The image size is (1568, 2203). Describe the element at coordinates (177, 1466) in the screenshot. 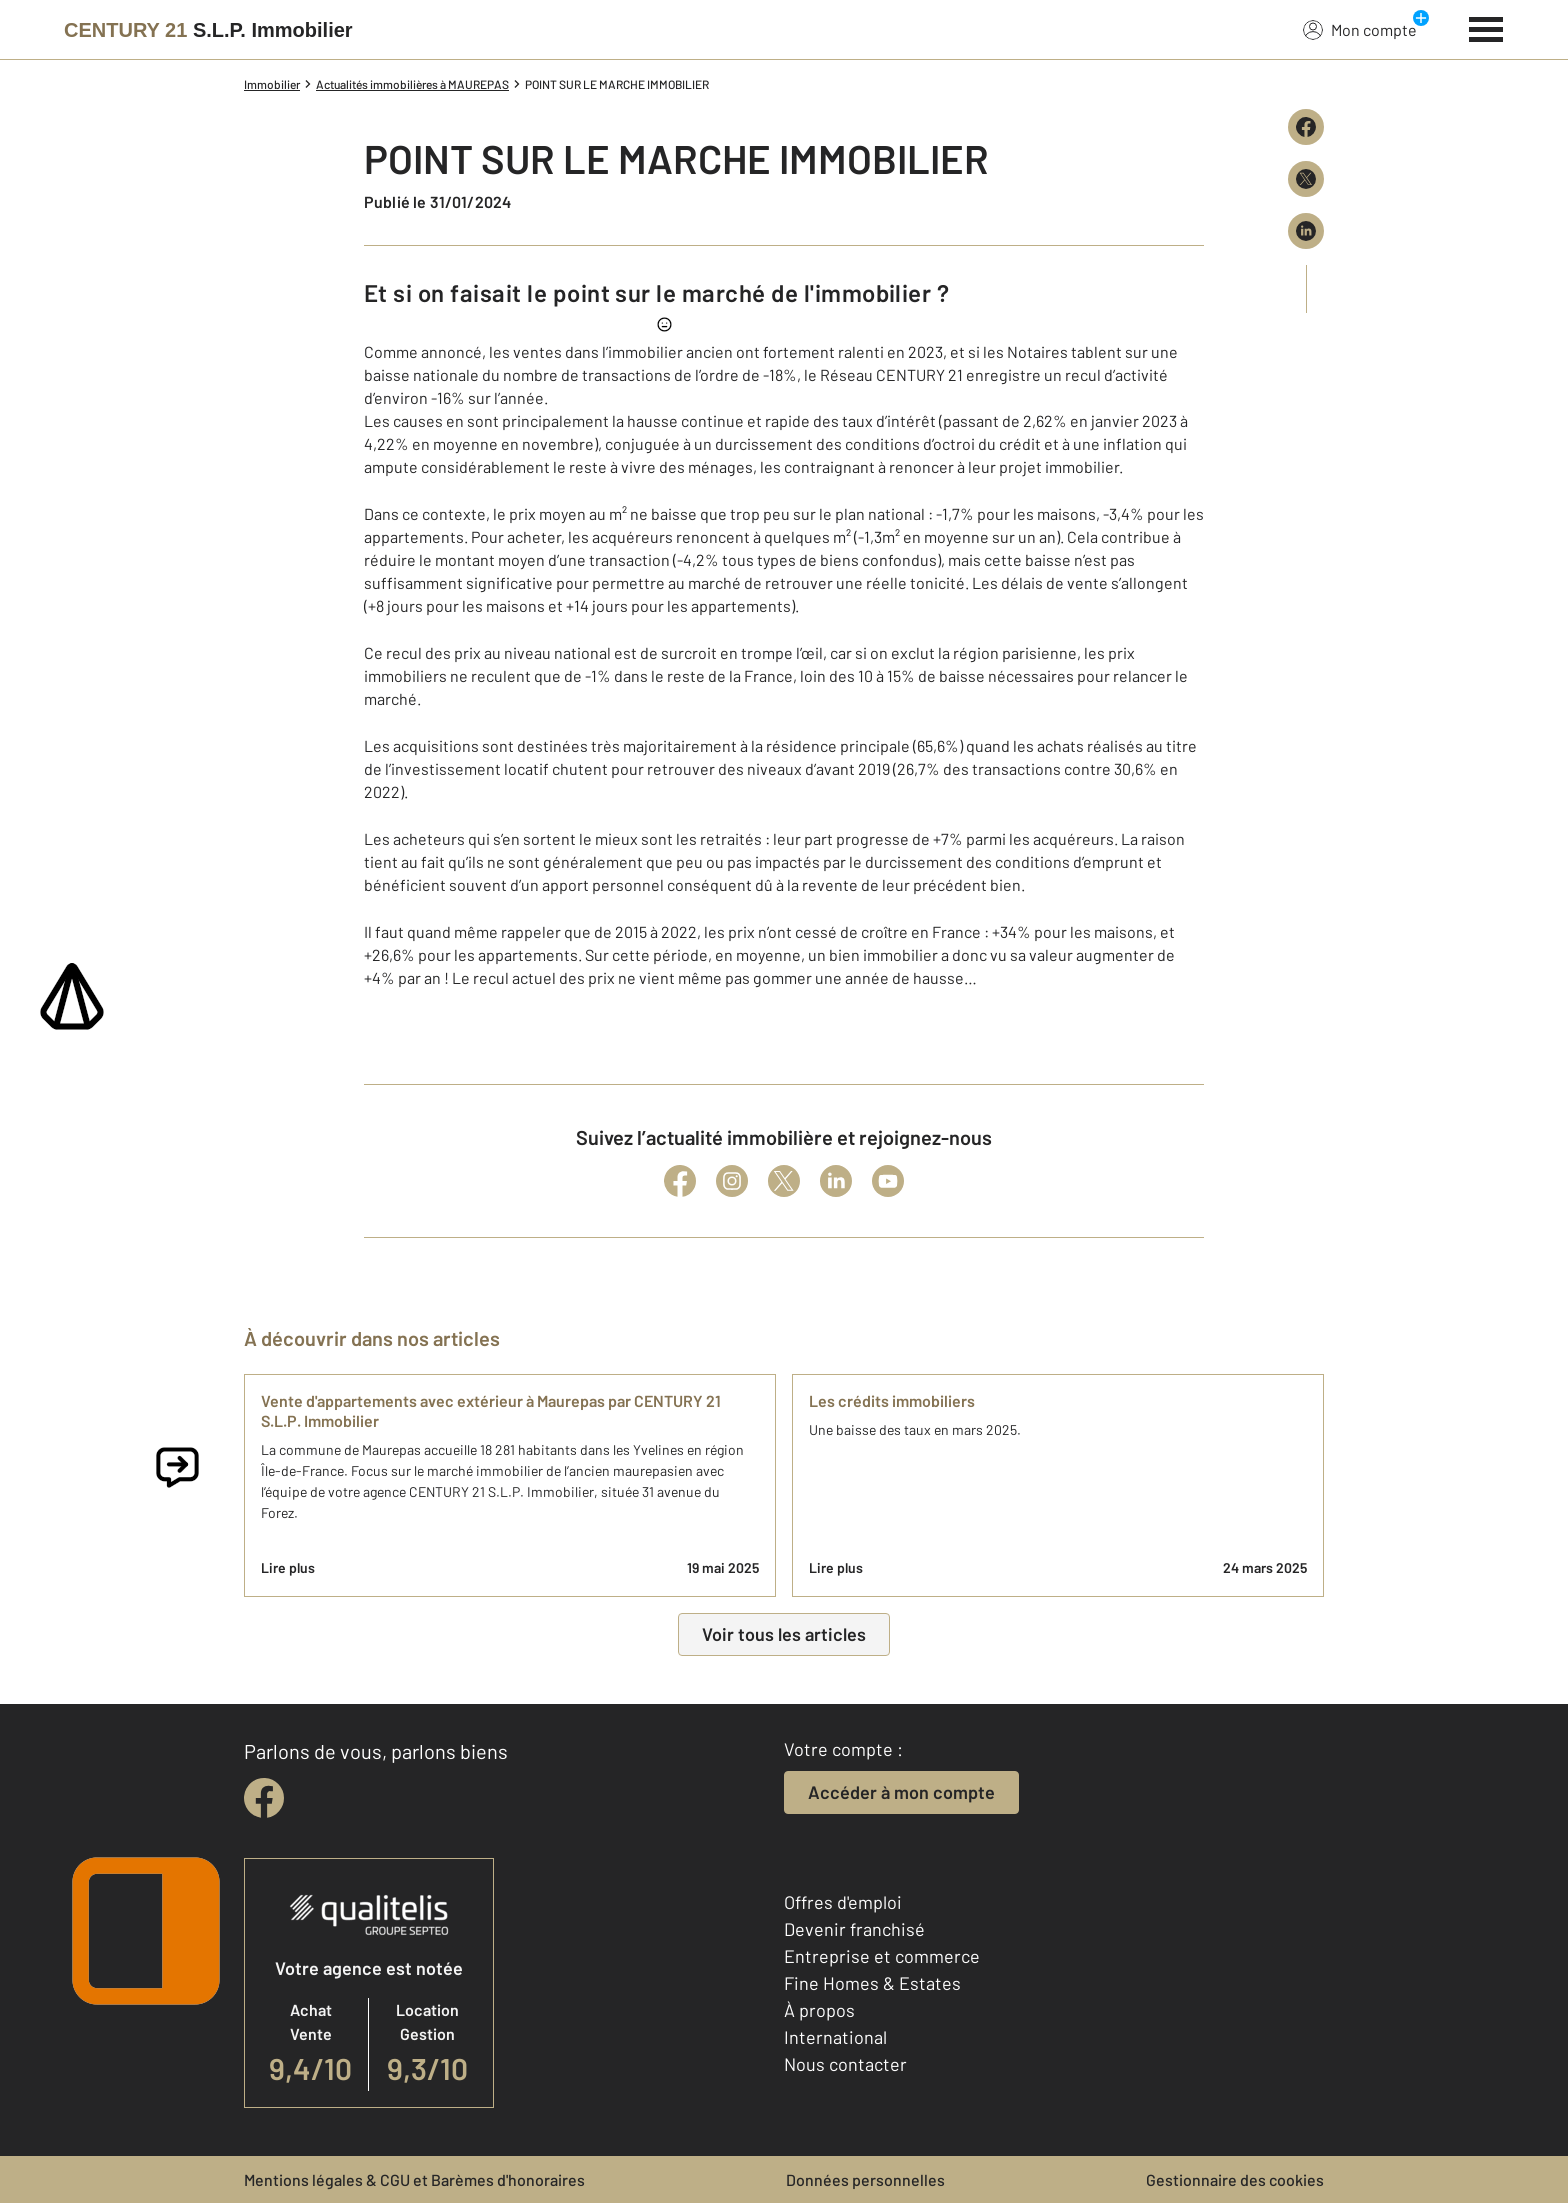

I see `forward a message to another recipient` at that location.